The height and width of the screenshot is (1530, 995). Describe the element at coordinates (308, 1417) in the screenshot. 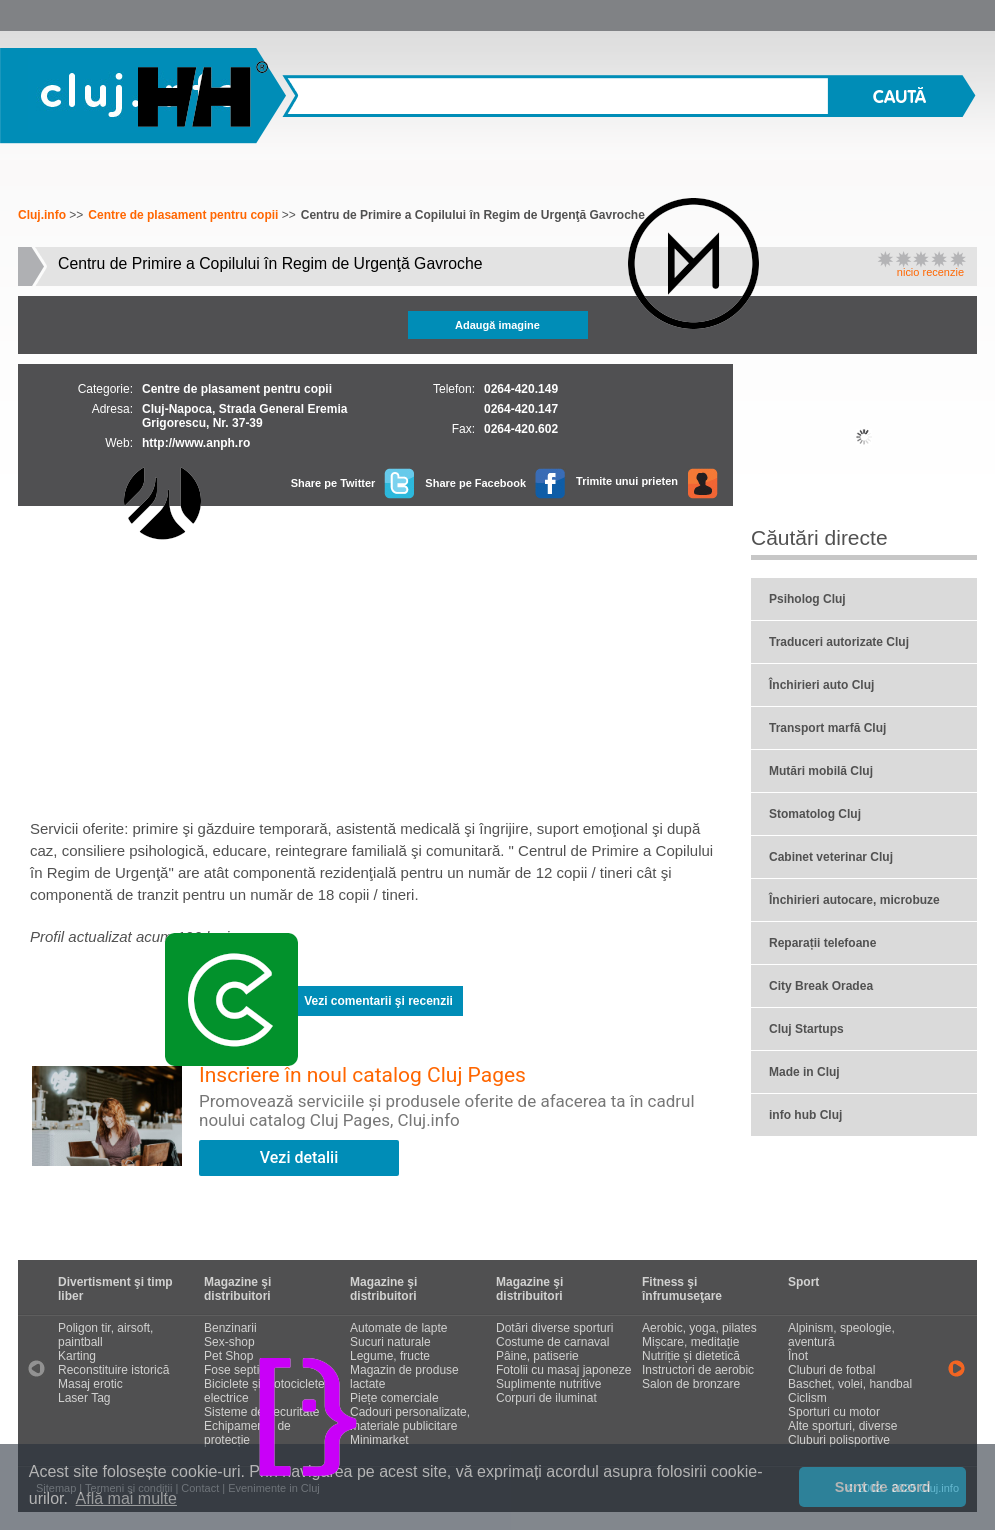

I see `super user community logo` at that location.